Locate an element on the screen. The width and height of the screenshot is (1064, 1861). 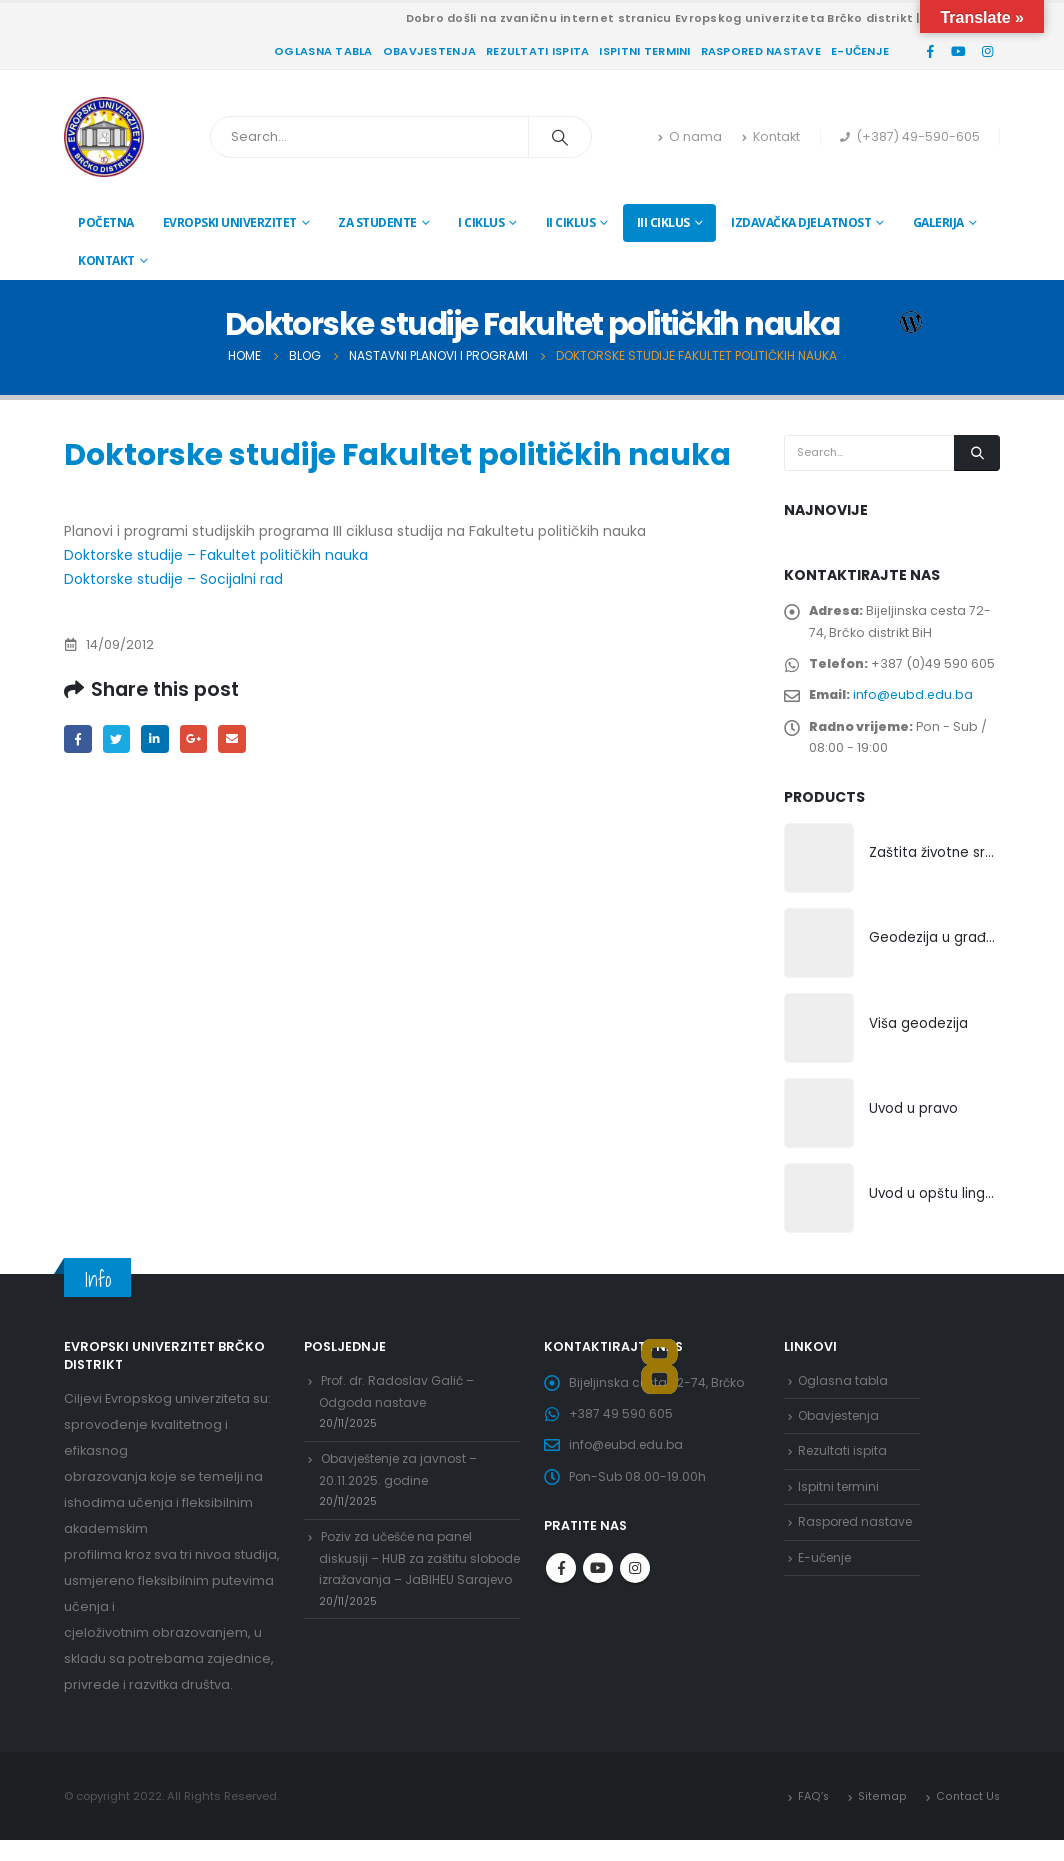
open the WordPress app is located at coordinates (911, 322).